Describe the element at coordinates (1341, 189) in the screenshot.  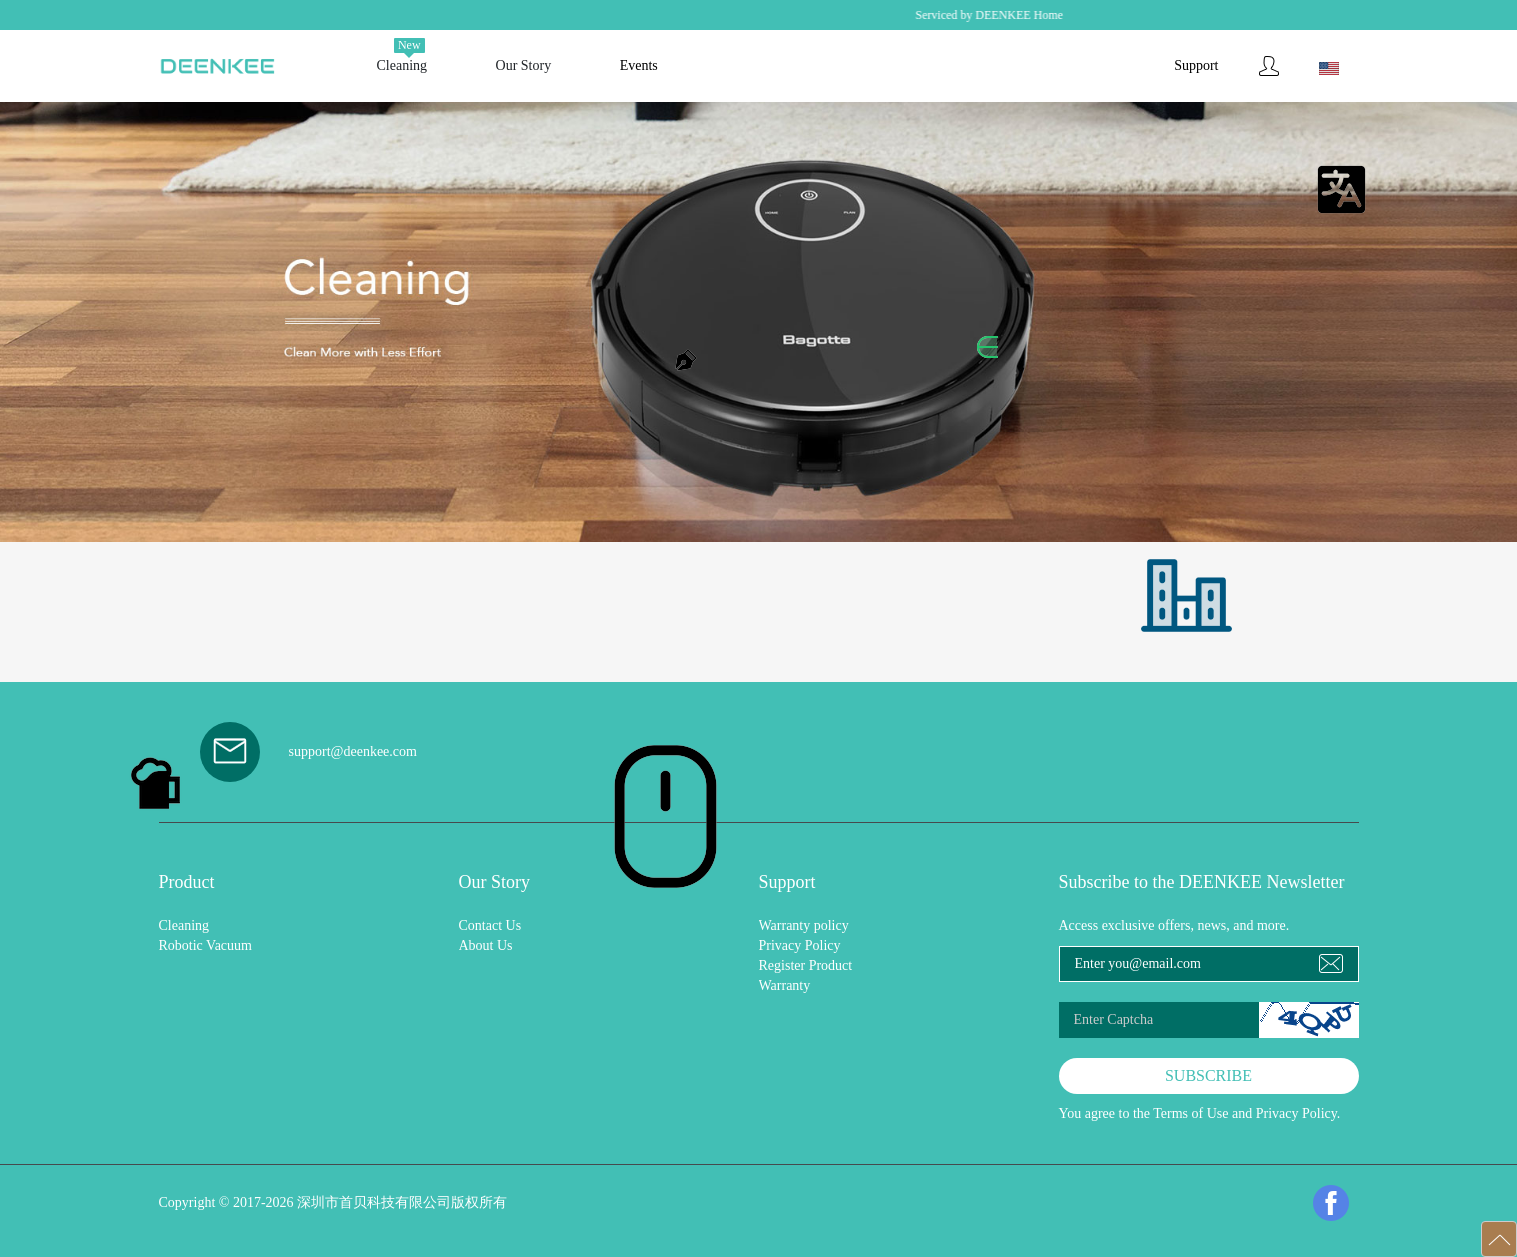
I see `translate text to another language` at that location.